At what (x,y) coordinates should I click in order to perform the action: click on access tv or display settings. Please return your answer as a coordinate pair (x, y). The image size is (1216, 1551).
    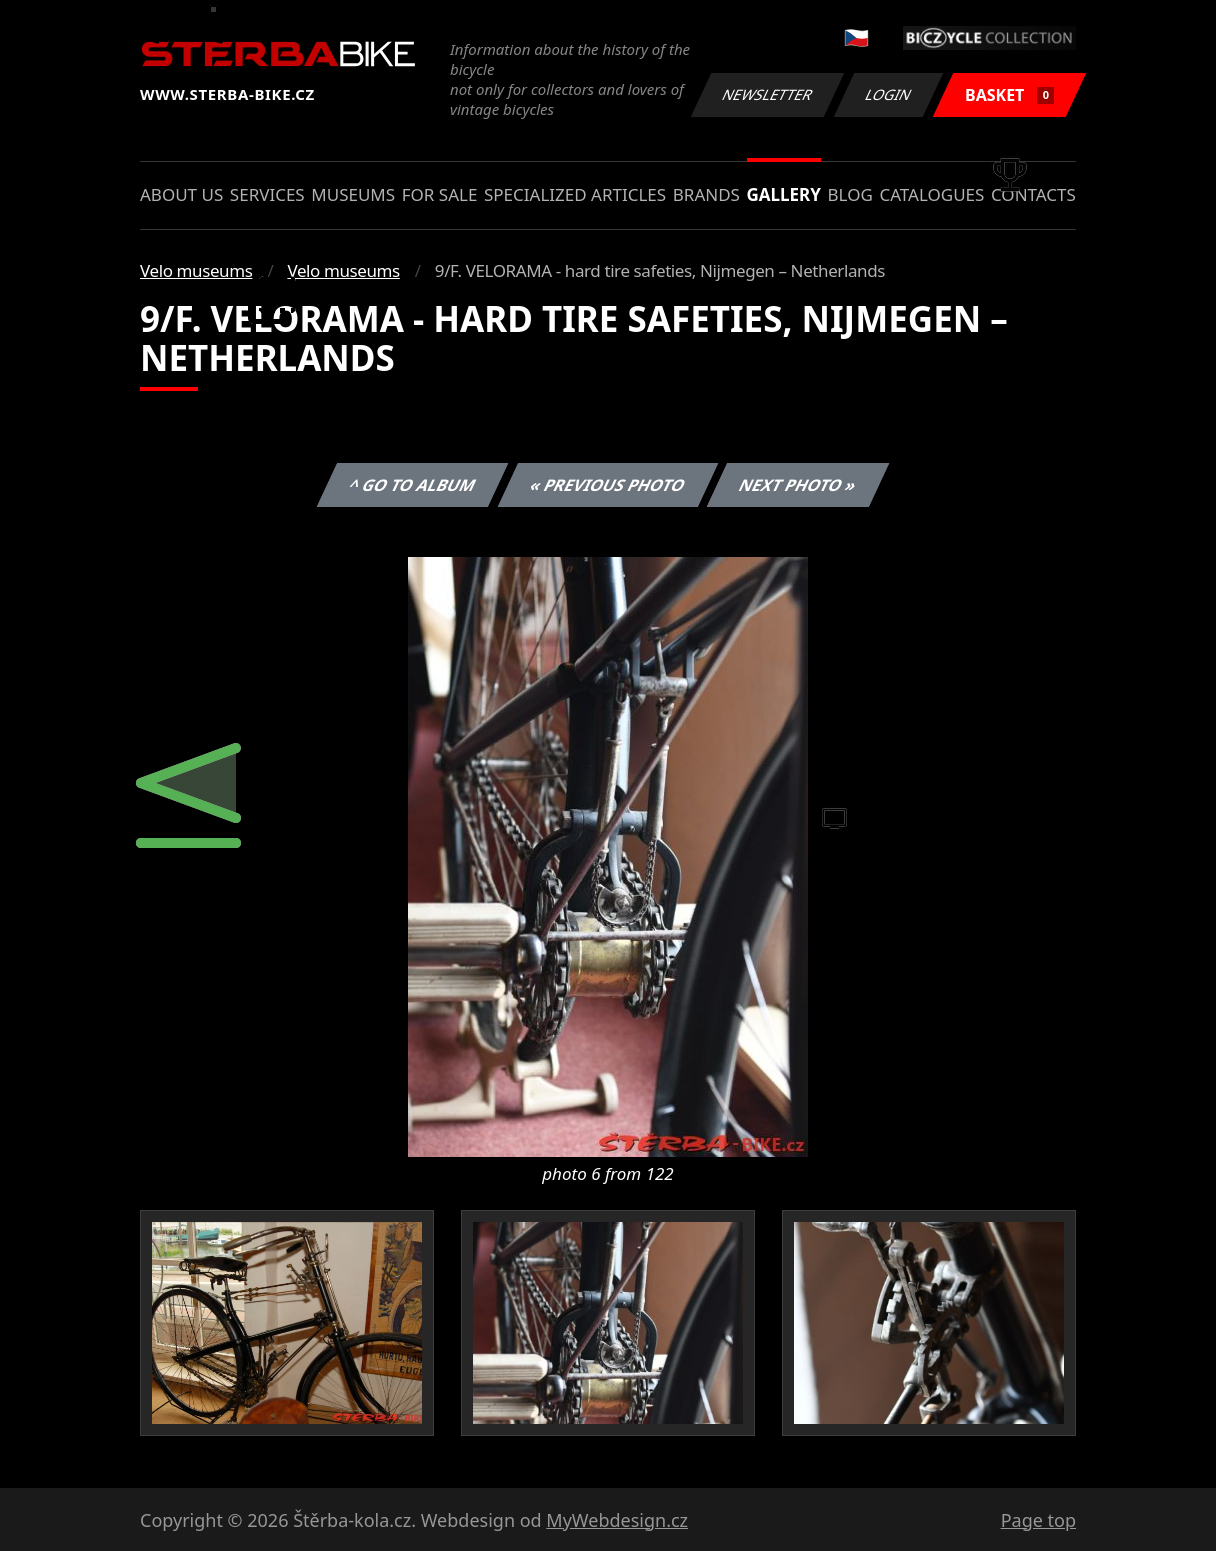
    Looking at the image, I should click on (834, 818).